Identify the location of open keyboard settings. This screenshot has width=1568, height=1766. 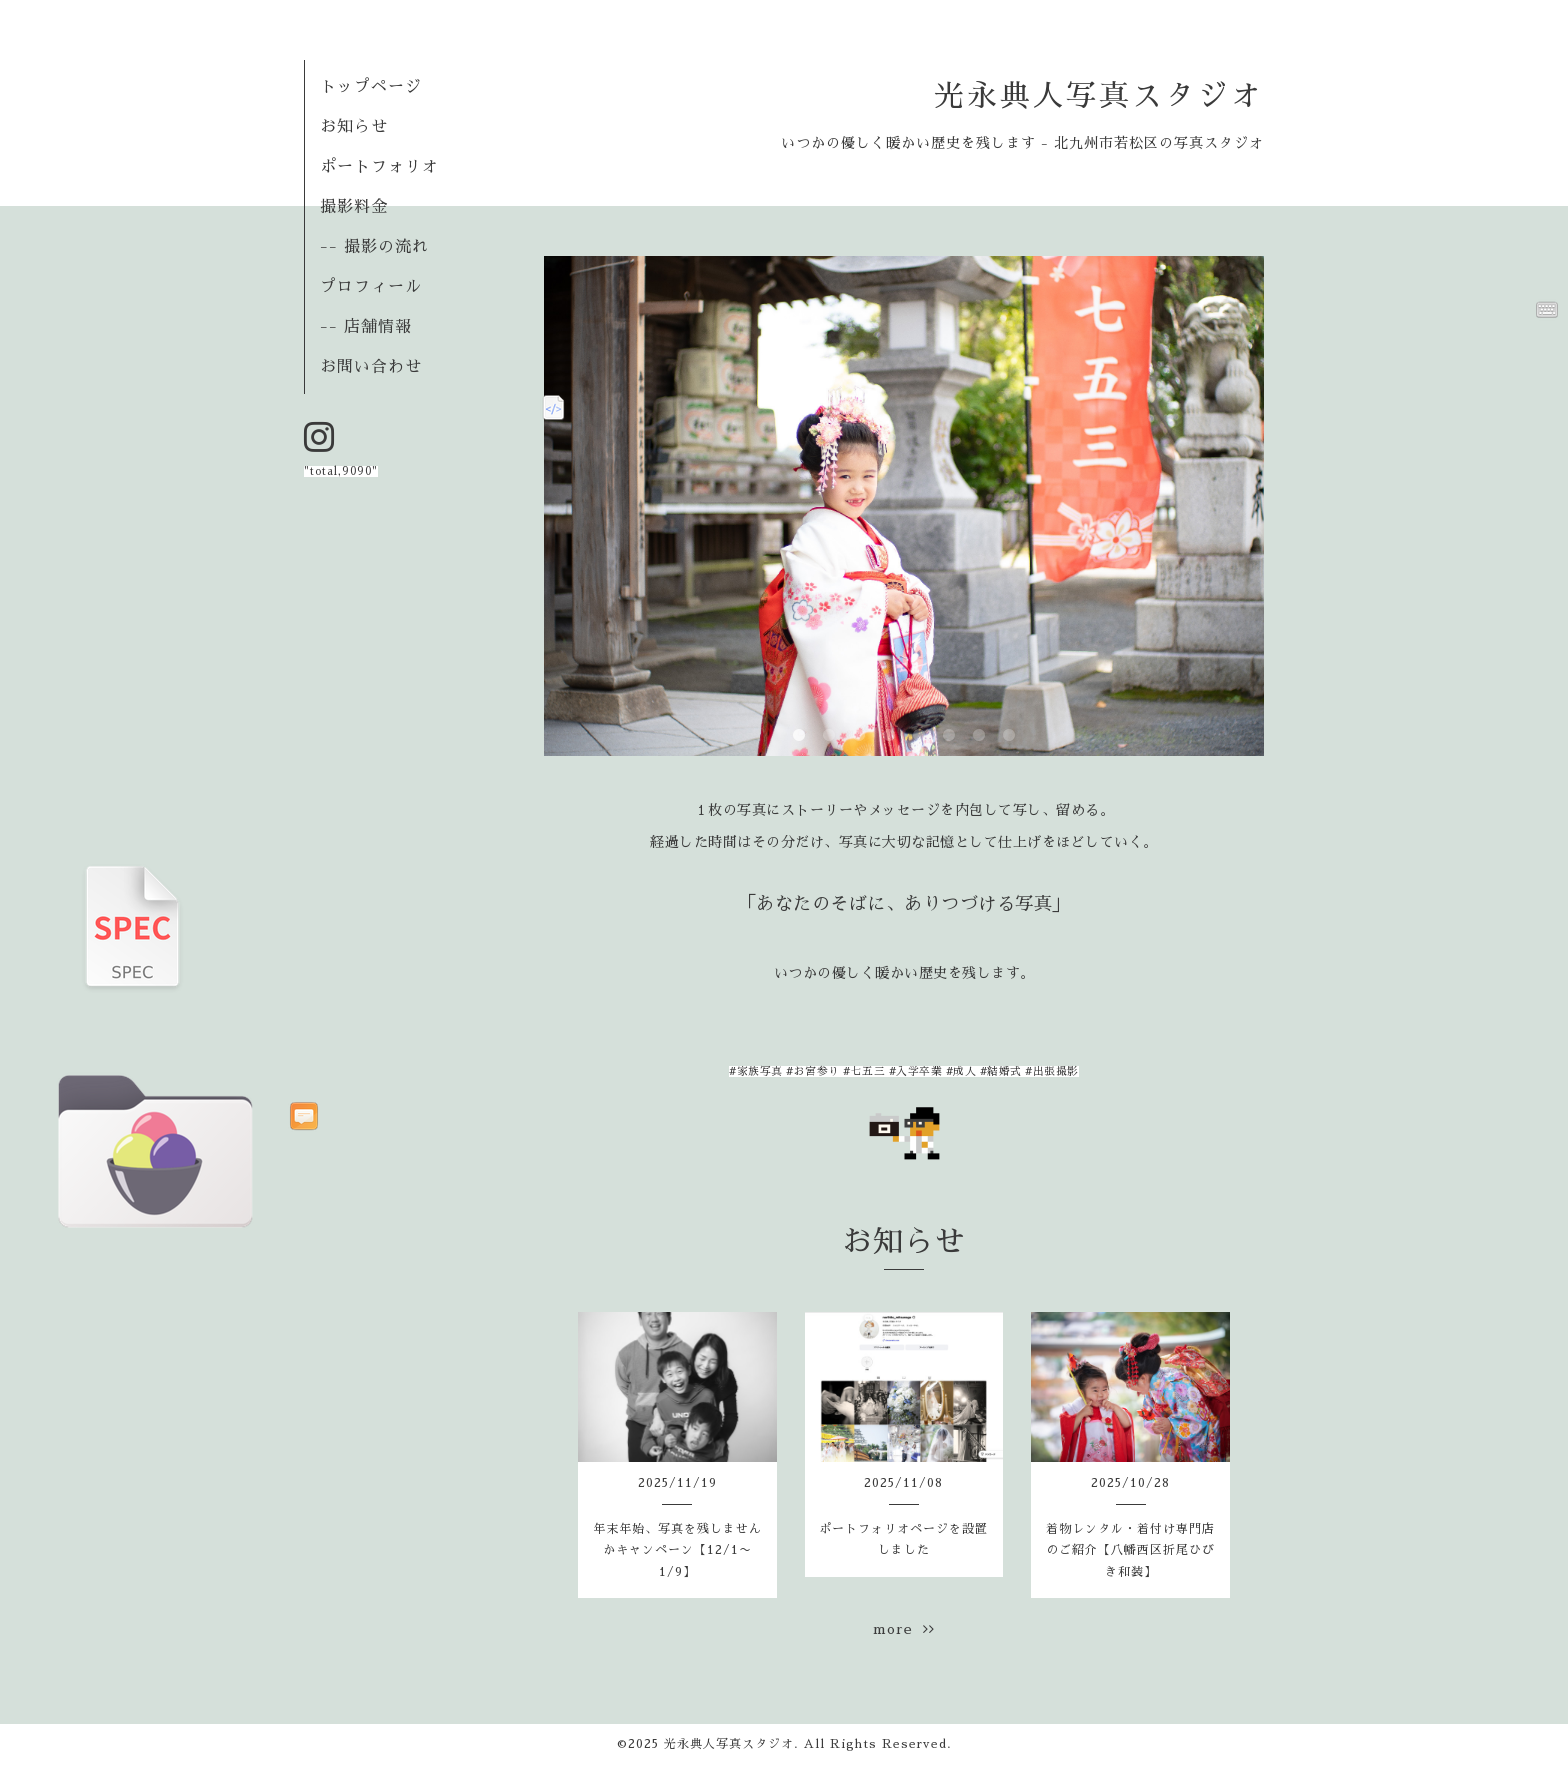
(1547, 310).